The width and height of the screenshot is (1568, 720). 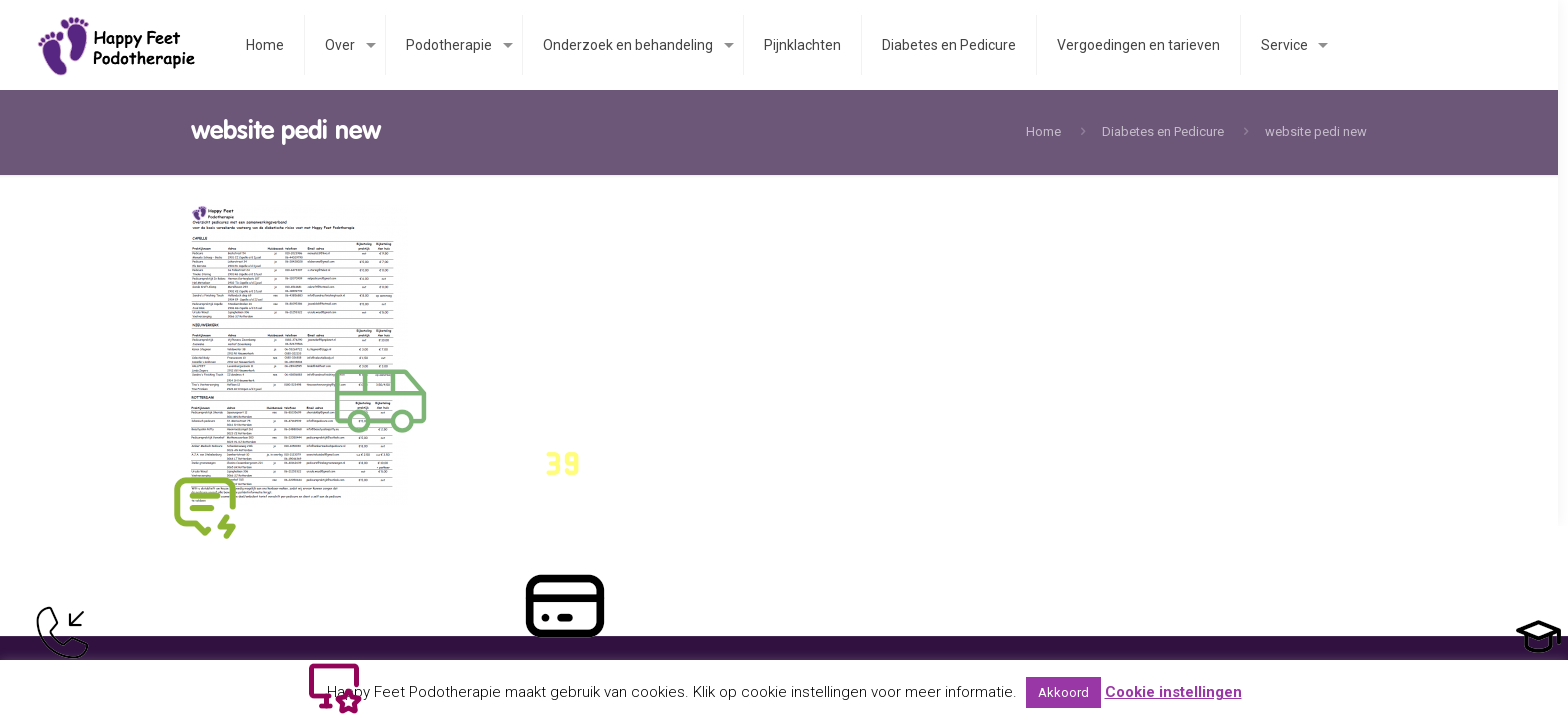 What do you see at coordinates (1538, 636) in the screenshot?
I see `access education or school-related features` at bounding box center [1538, 636].